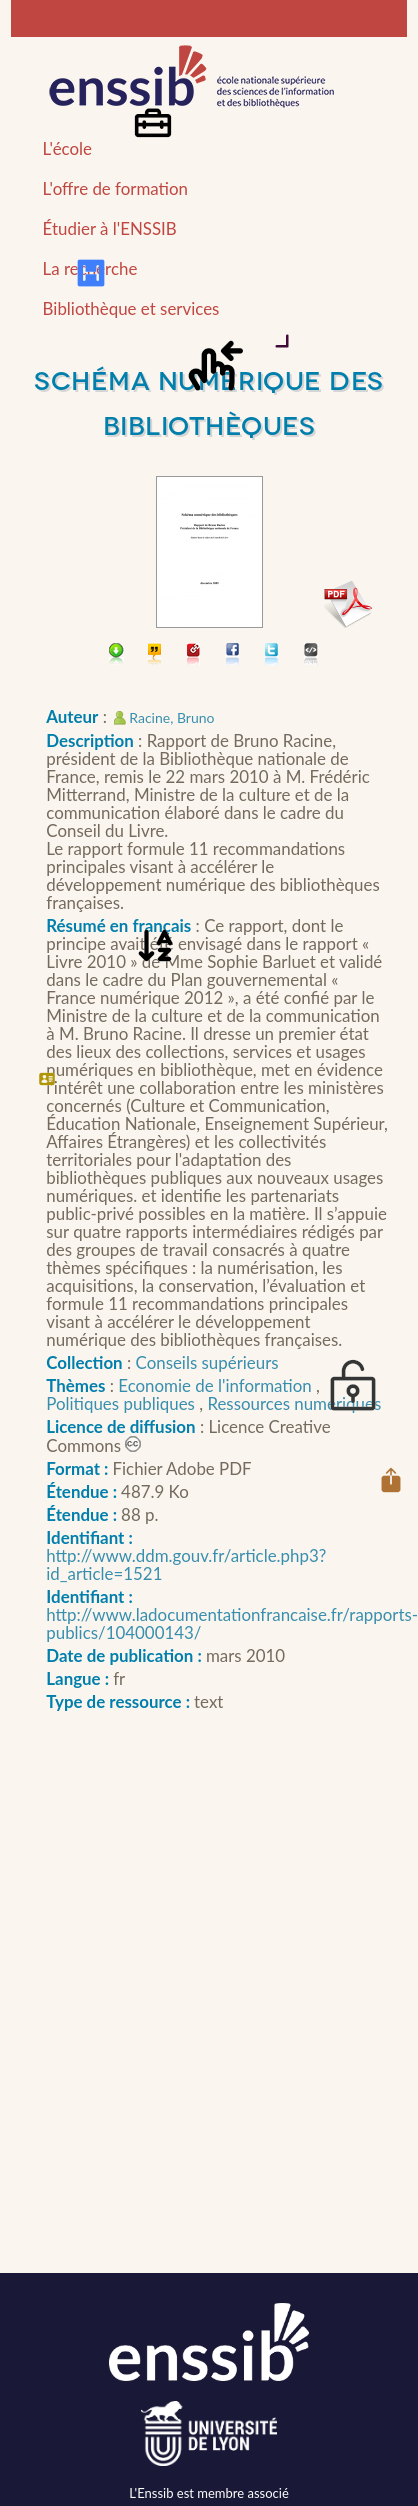  I want to click on access tools and utilities, so click(153, 124).